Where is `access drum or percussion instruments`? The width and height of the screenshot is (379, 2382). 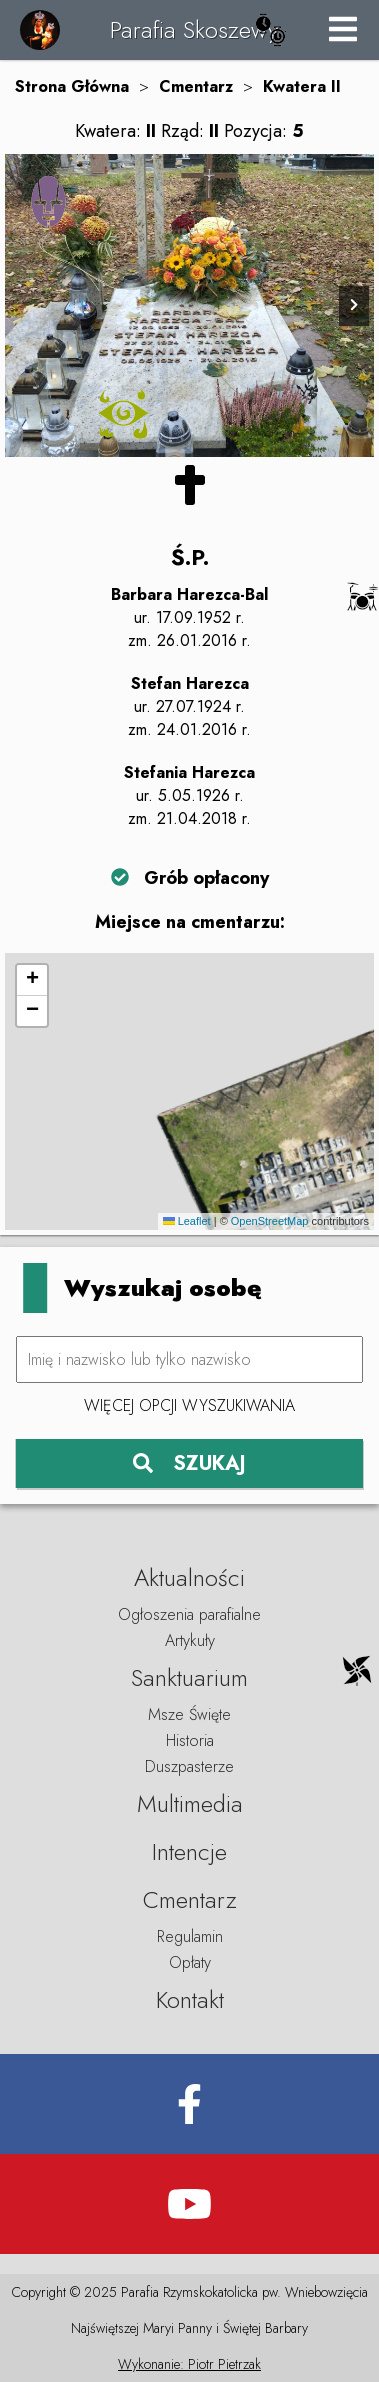
access drum or percussion instruments is located at coordinates (362, 595).